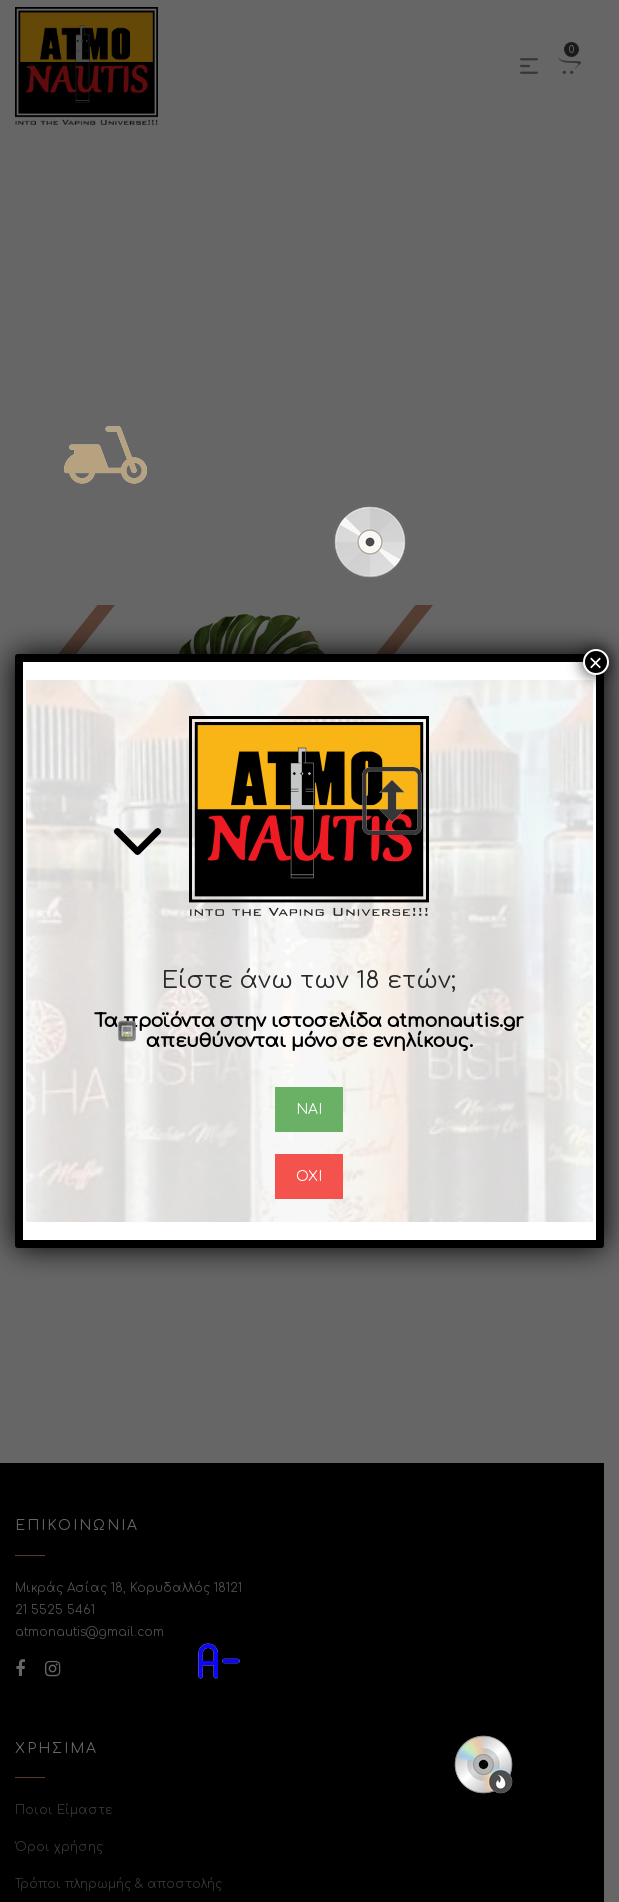  I want to click on burn files to a CD or DVD, so click(483, 1764).